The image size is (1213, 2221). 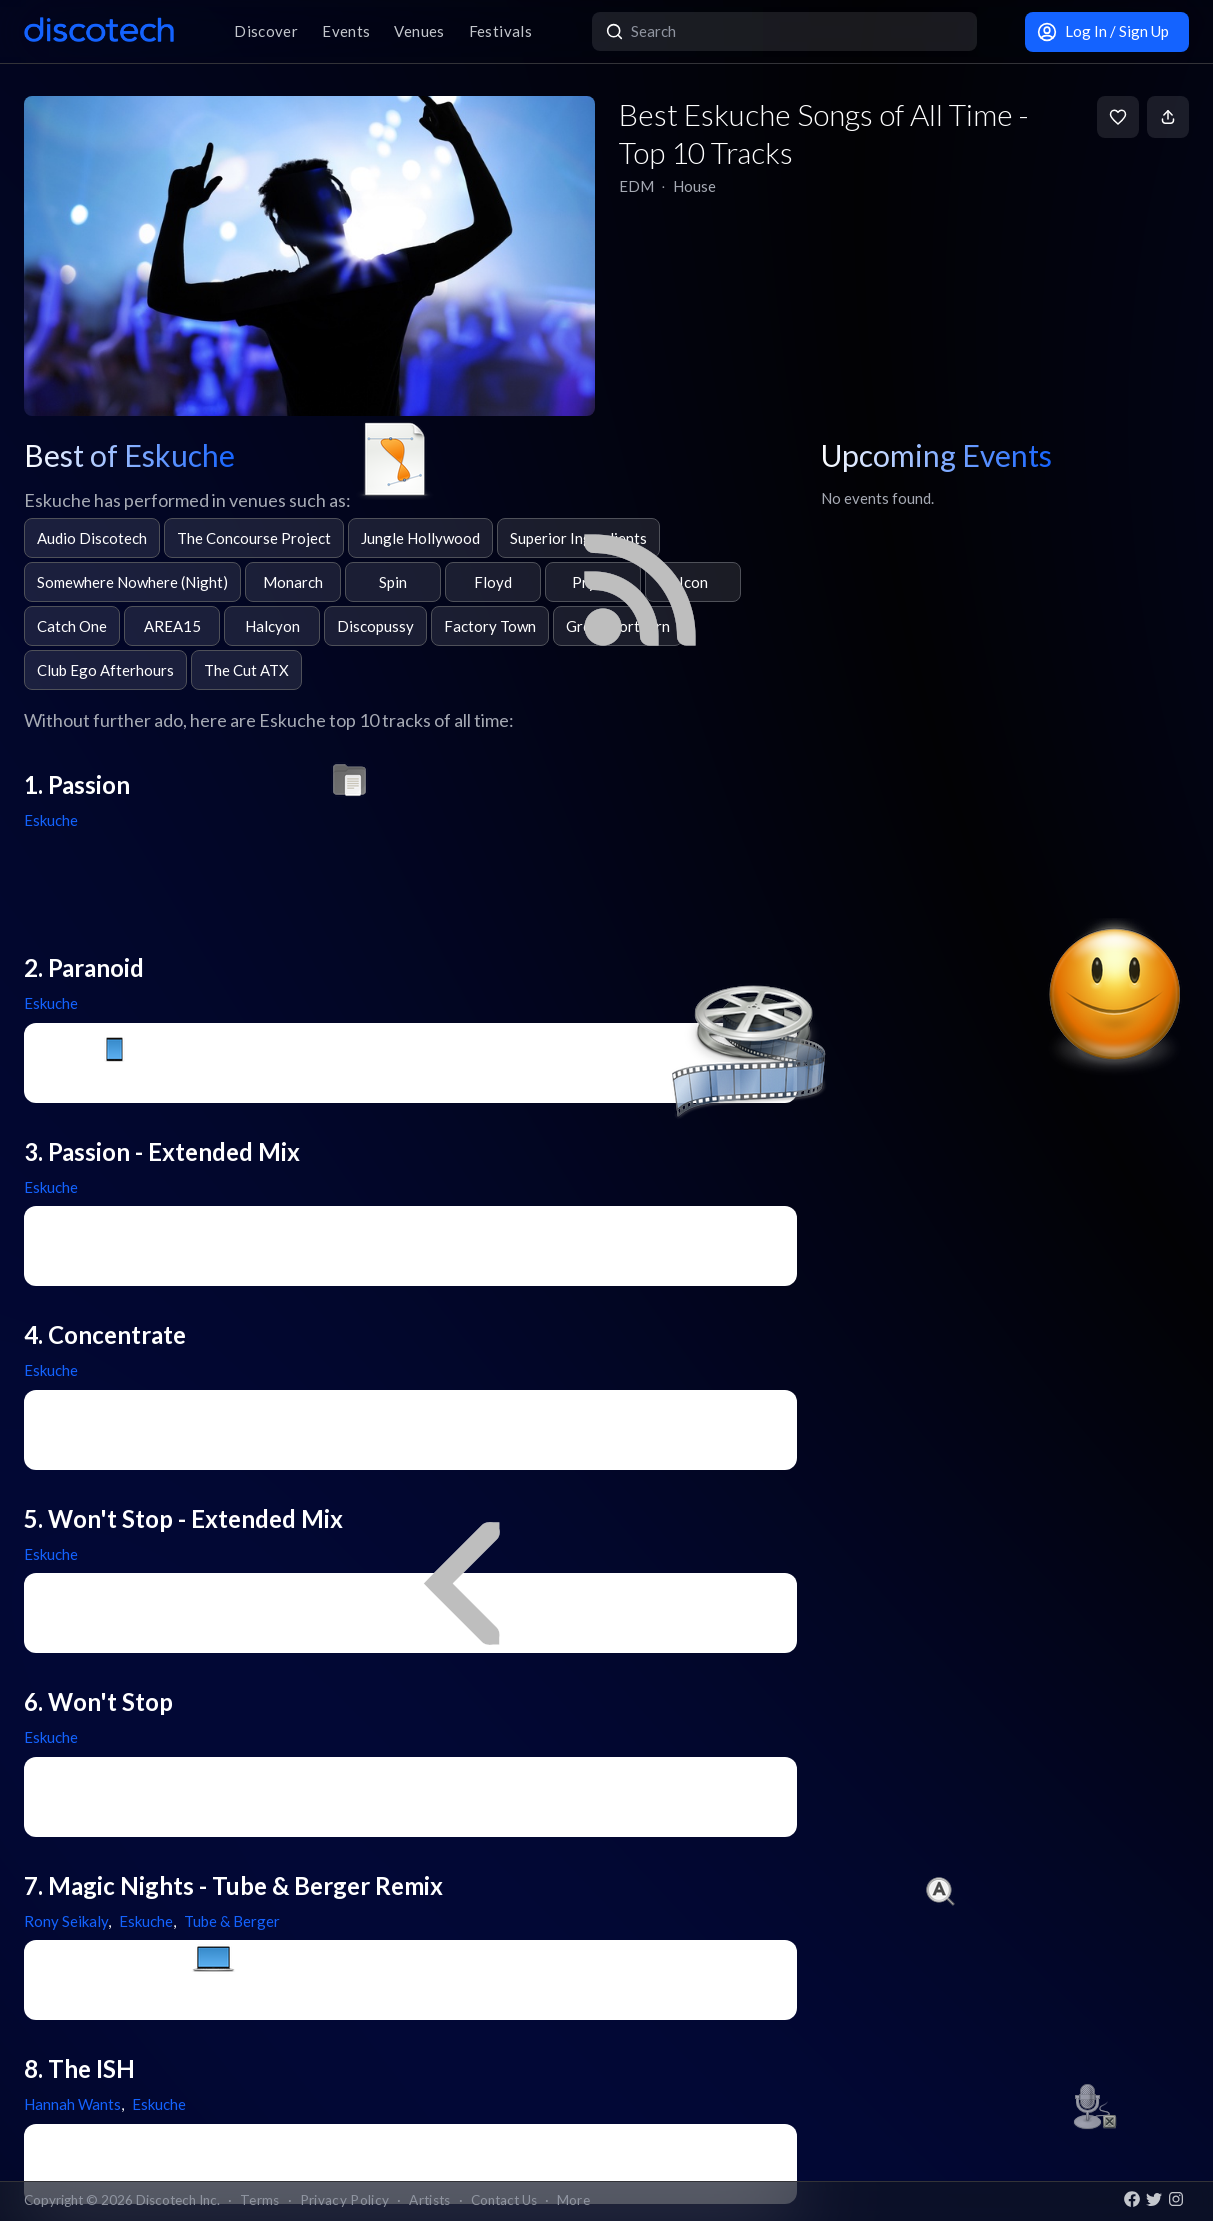 I want to click on go back to the previous screen, so click(x=458, y=1583).